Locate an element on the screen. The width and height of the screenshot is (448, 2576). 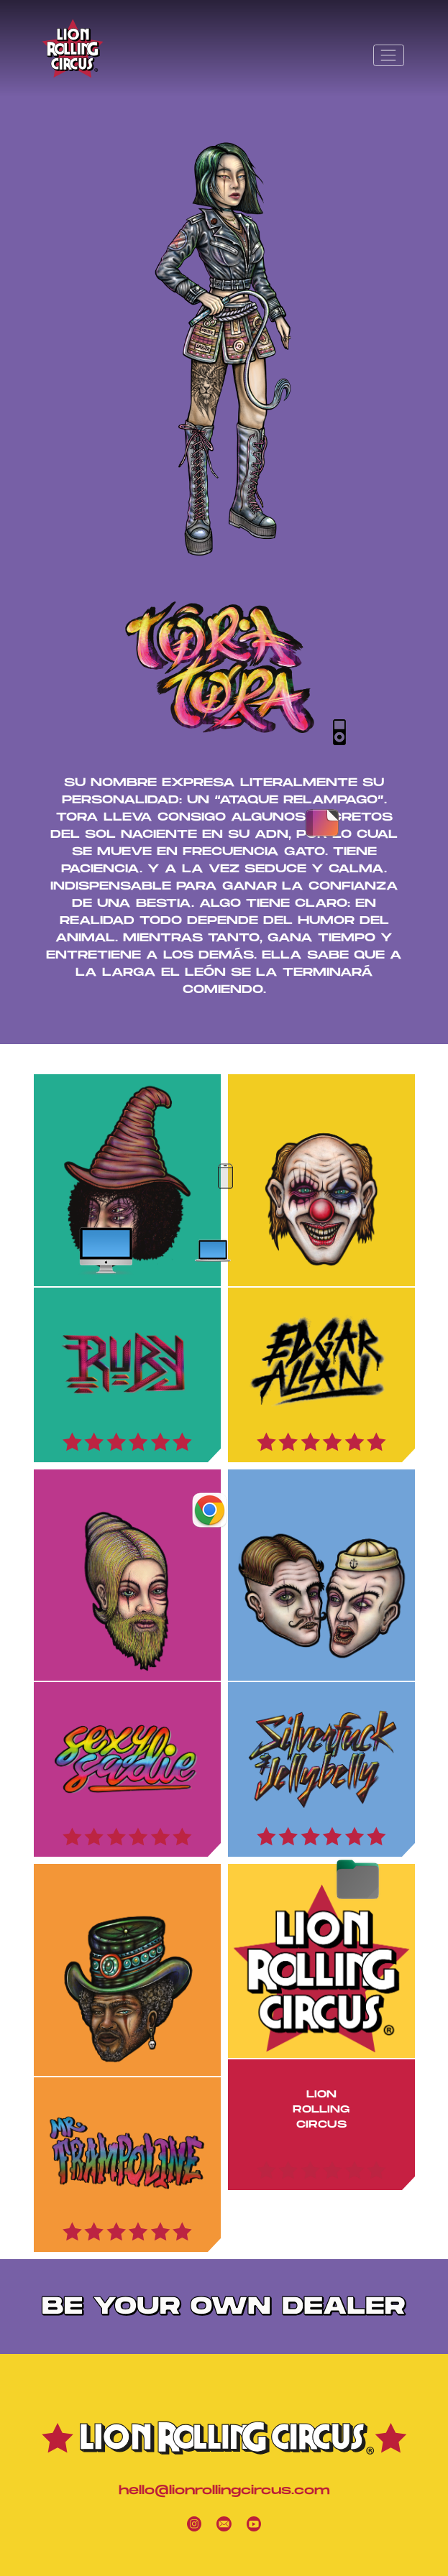
change desktop wallpaper is located at coordinates (322, 823).